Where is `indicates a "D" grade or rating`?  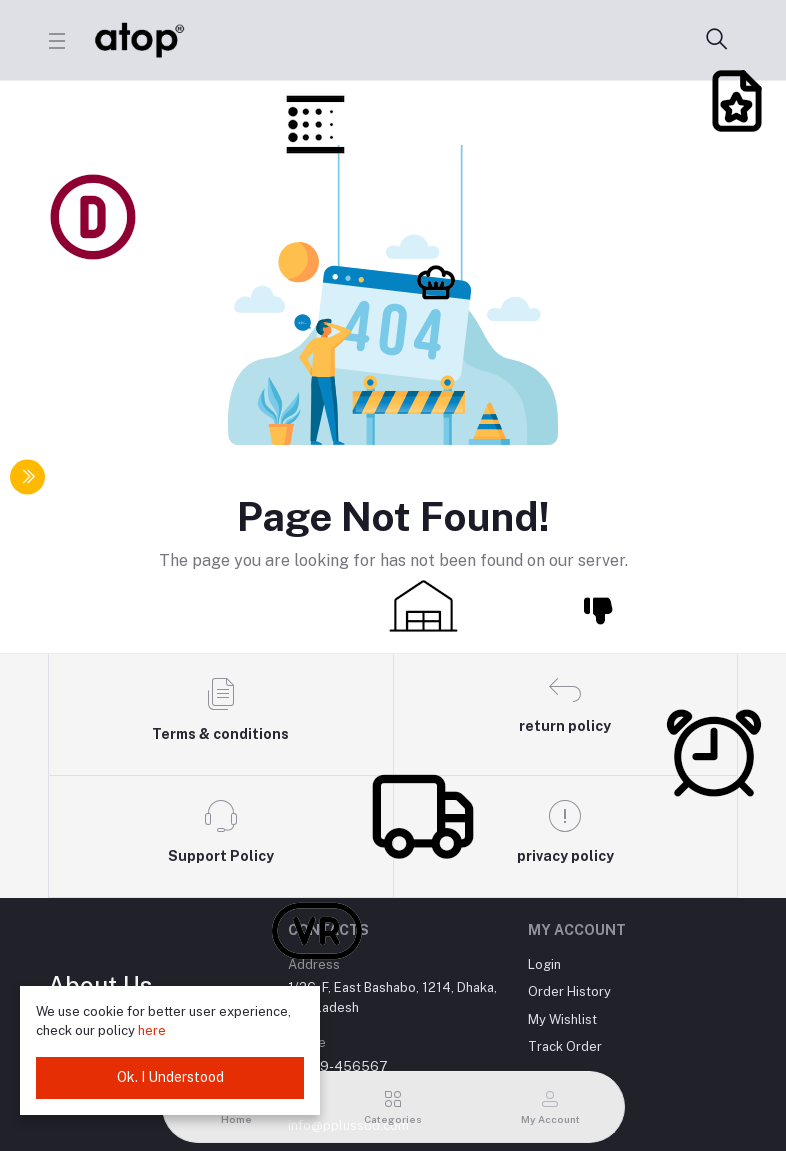
indicates a "D" grade or rating is located at coordinates (93, 217).